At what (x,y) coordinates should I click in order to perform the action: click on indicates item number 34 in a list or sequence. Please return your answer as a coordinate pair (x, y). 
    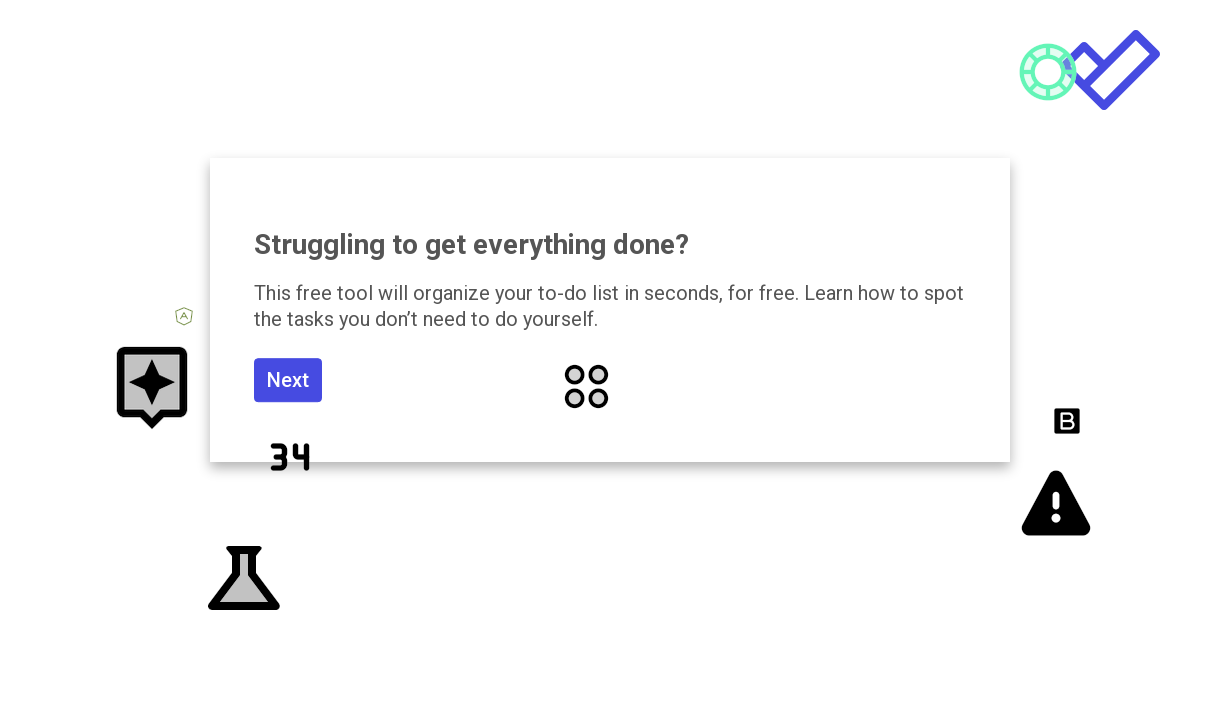
    Looking at the image, I should click on (290, 457).